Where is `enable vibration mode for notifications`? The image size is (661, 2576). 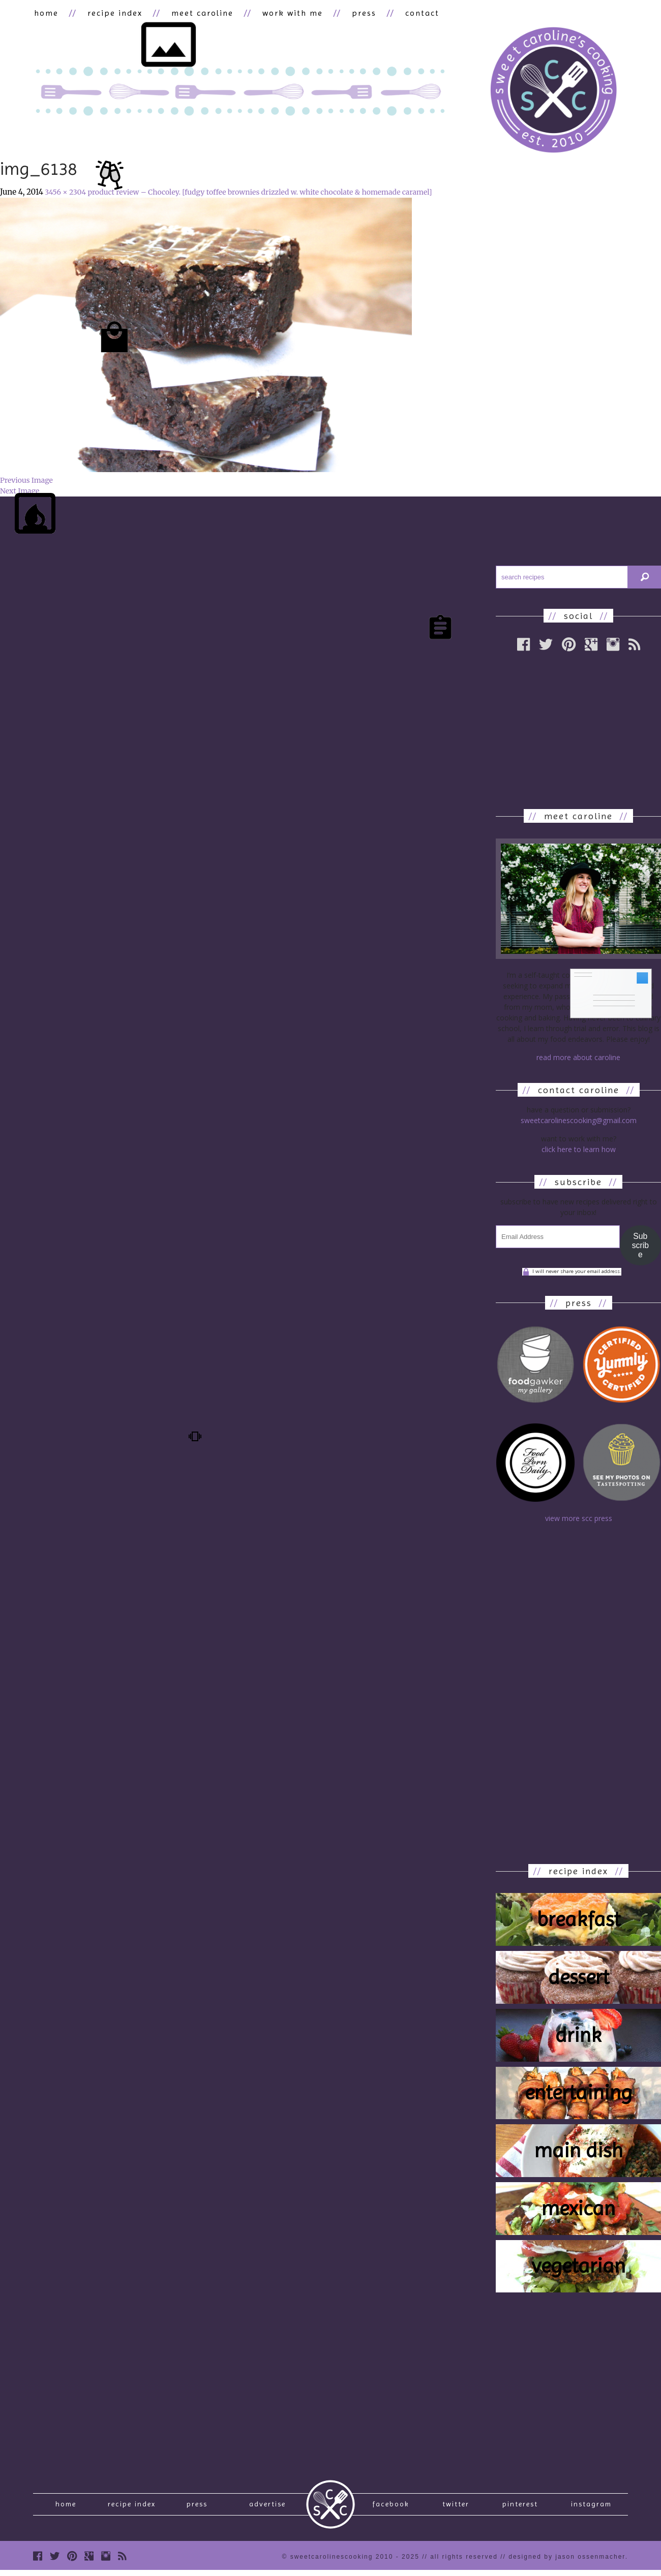 enable vibration mode for notifications is located at coordinates (195, 1436).